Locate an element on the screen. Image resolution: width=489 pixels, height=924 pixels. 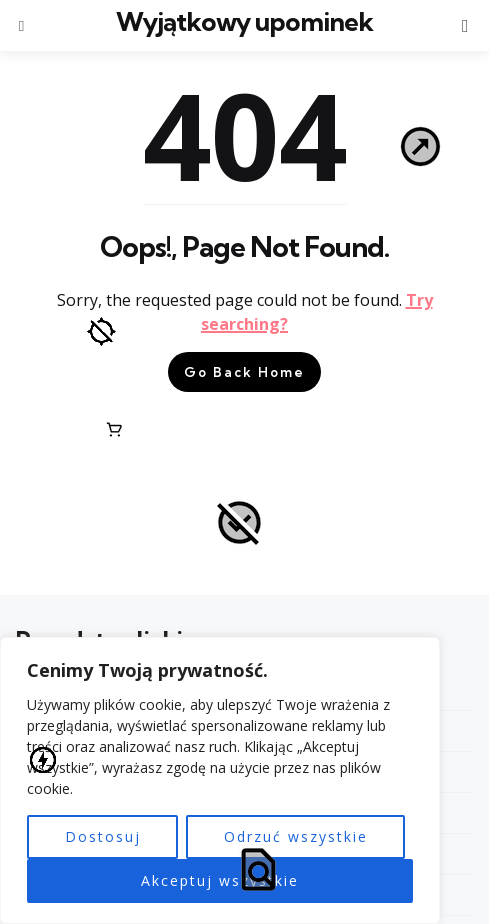
indicates offline or cached content available is located at coordinates (43, 760).